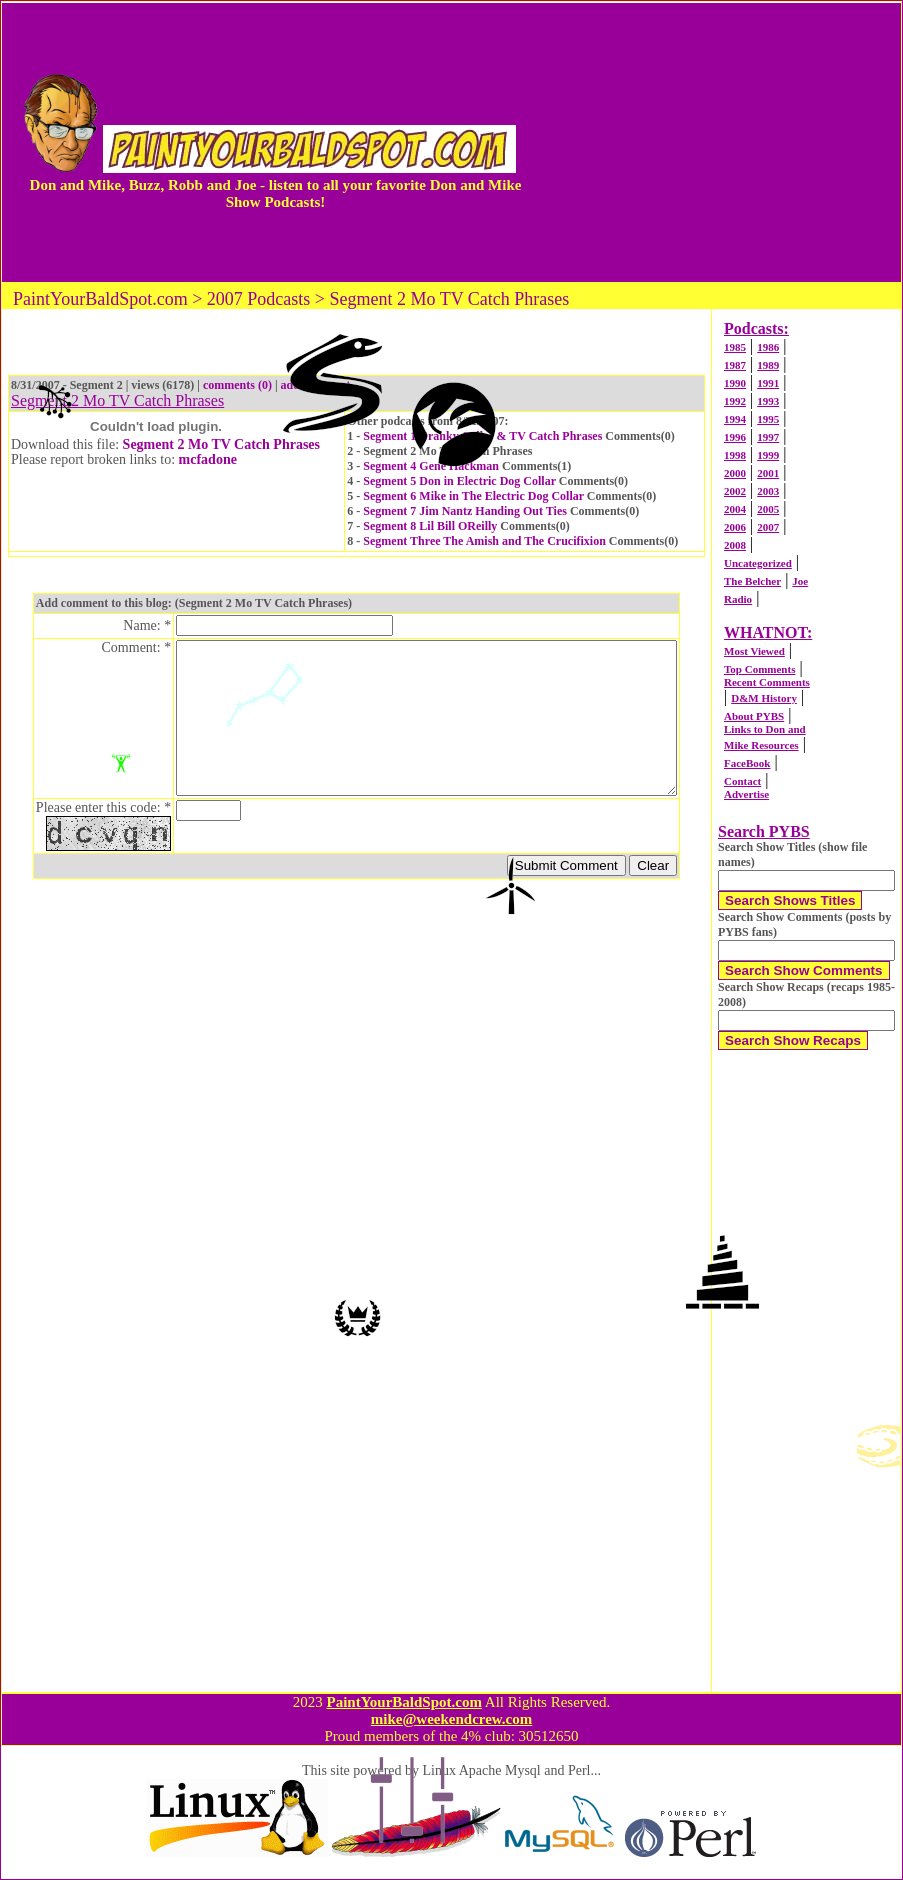  Describe the element at coordinates (878, 1446) in the screenshot. I see `indicates a blocked area or monster hazard in gameplay` at that location.